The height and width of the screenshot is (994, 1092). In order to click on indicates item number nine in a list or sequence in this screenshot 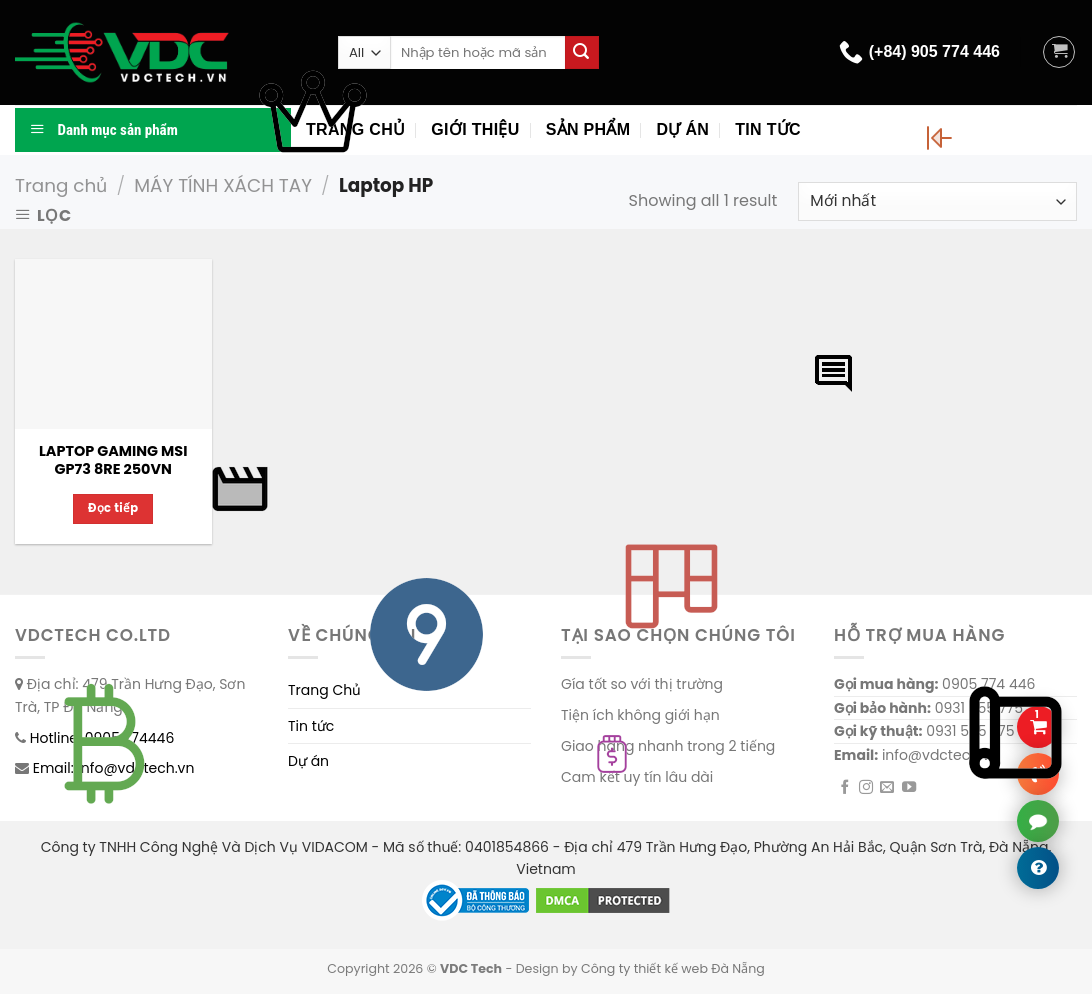, I will do `click(426, 634)`.